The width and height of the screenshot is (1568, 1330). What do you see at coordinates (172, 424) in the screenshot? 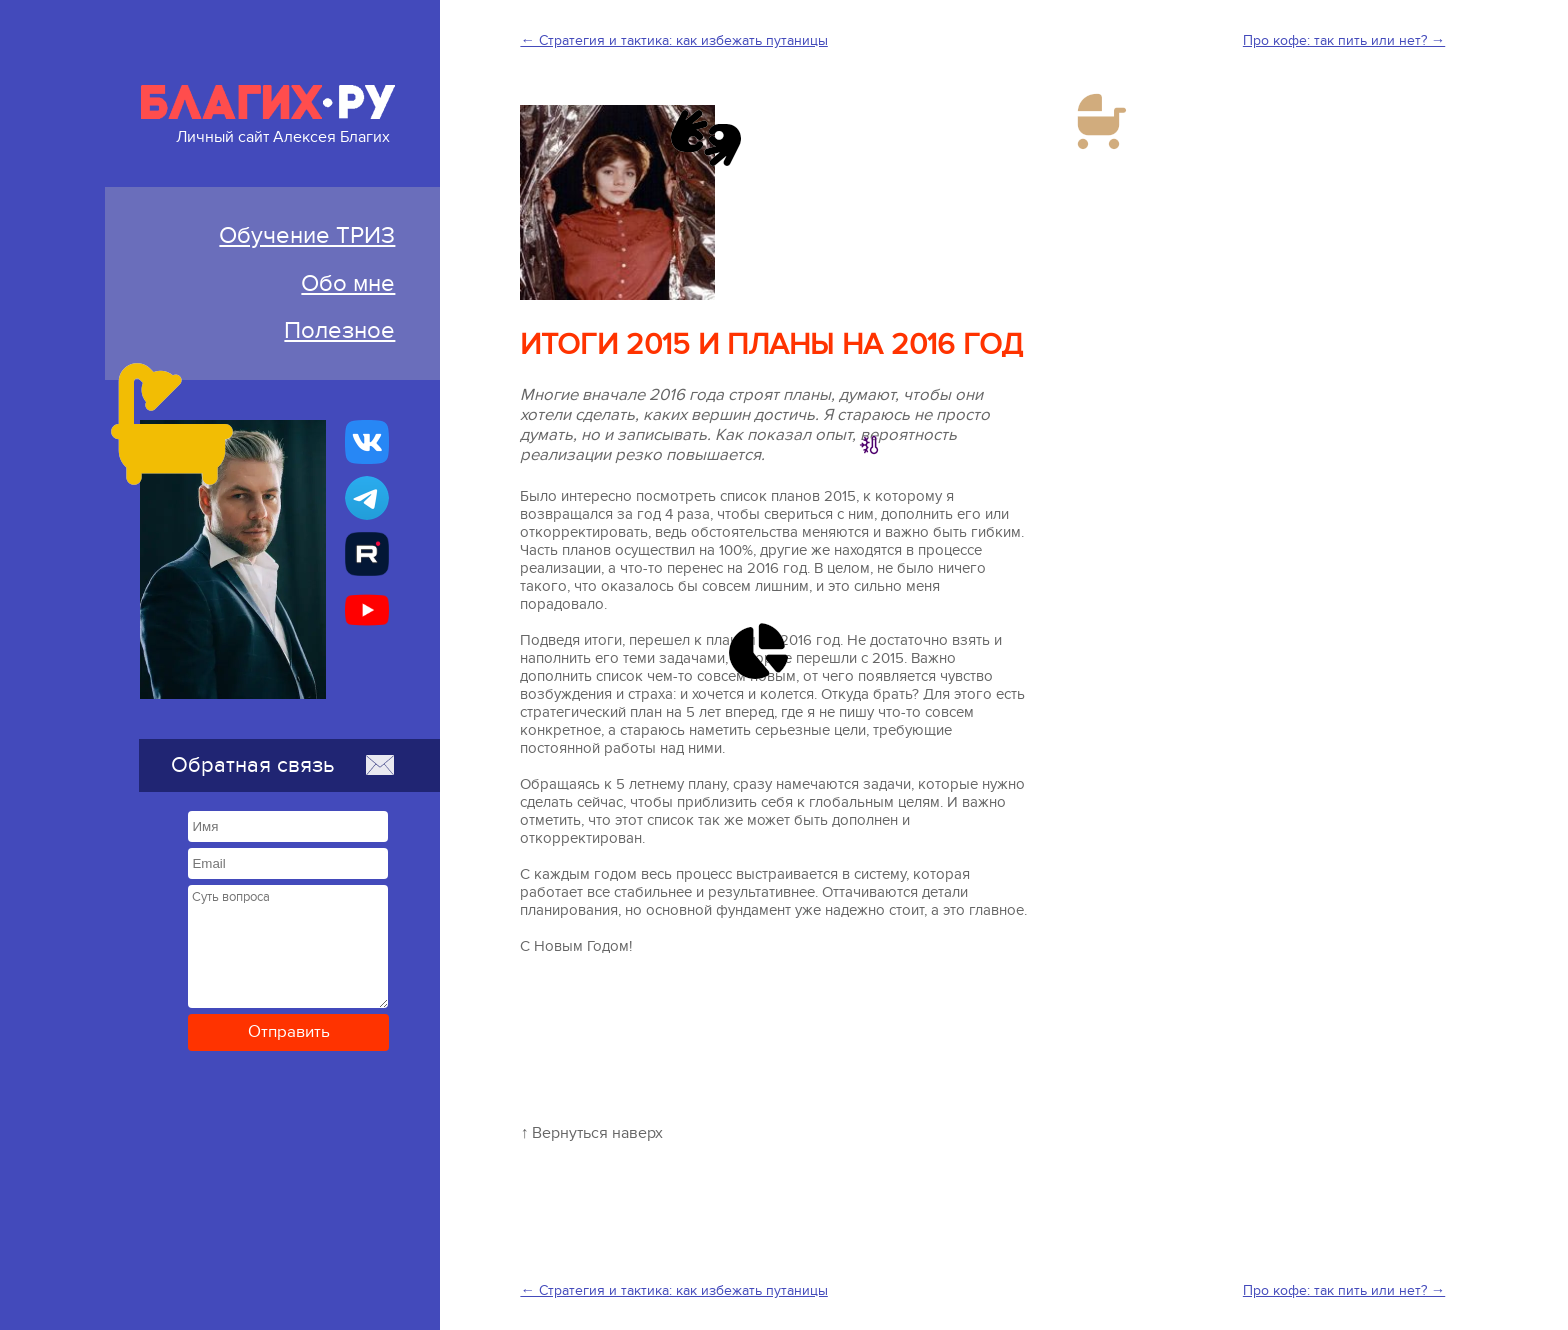
I see `indicates bathroom amenities available` at bounding box center [172, 424].